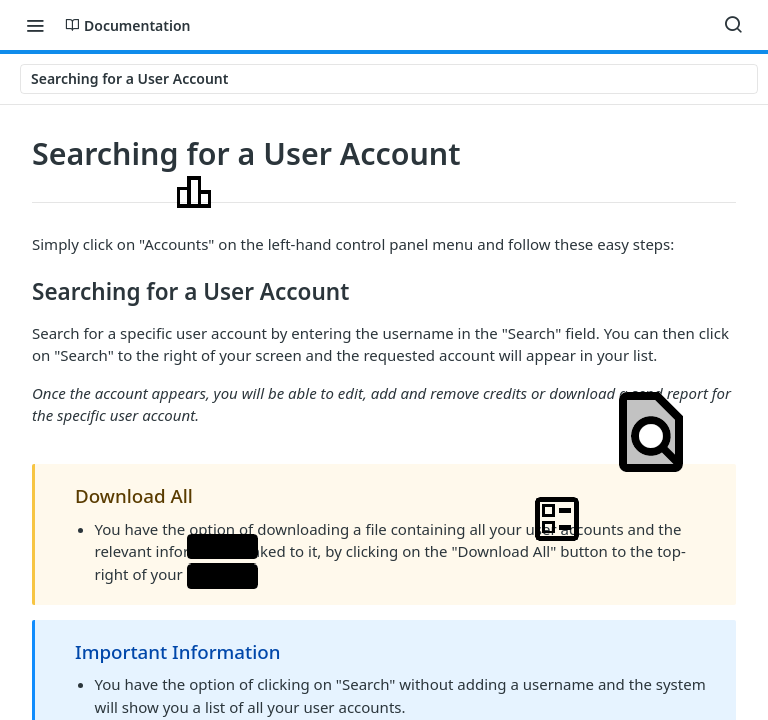 Image resolution: width=768 pixels, height=720 pixels. What do you see at coordinates (557, 519) in the screenshot?
I see `view ballot or voting options` at bounding box center [557, 519].